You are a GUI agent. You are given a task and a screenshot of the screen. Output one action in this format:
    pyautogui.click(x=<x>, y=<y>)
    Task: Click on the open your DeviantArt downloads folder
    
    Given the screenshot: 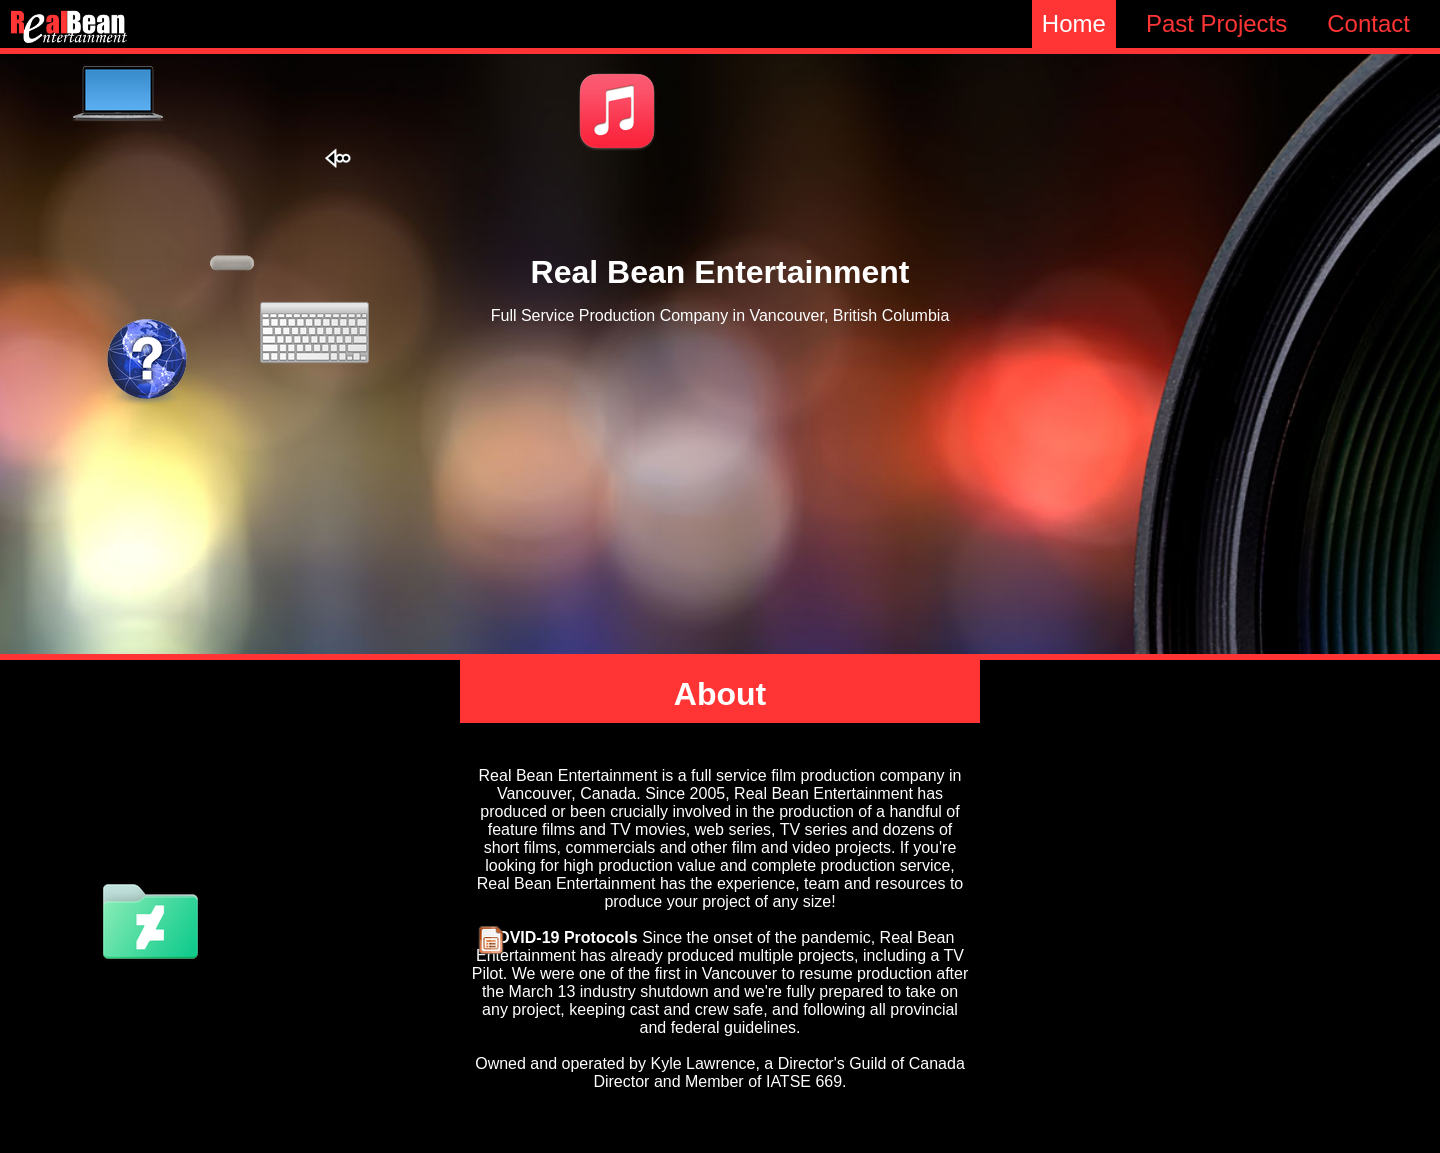 What is the action you would take?
    pyautogui.click(x=150, y=924)
    